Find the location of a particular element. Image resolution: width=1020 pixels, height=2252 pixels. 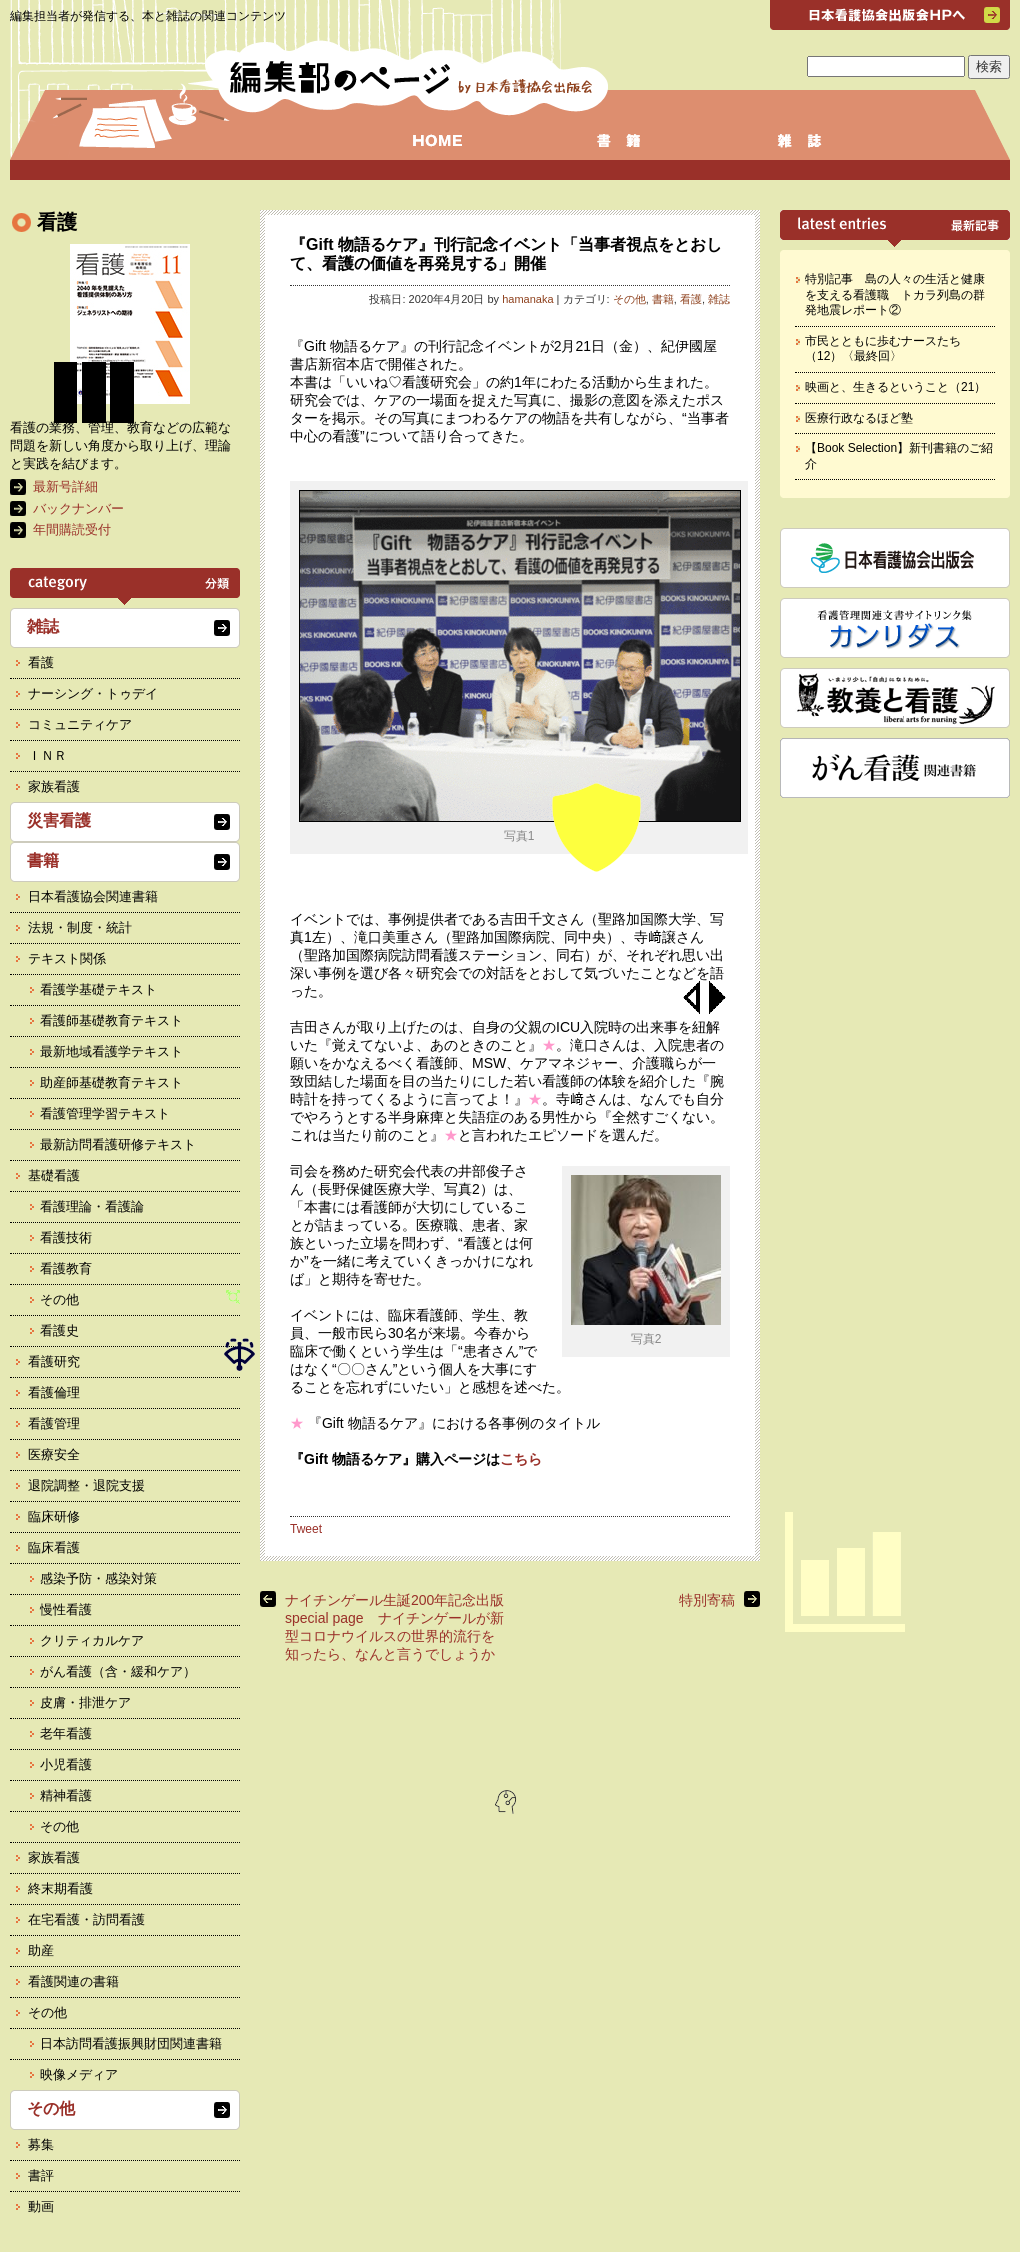

access AI or machine learning features is located at coordinates (506, 1802).